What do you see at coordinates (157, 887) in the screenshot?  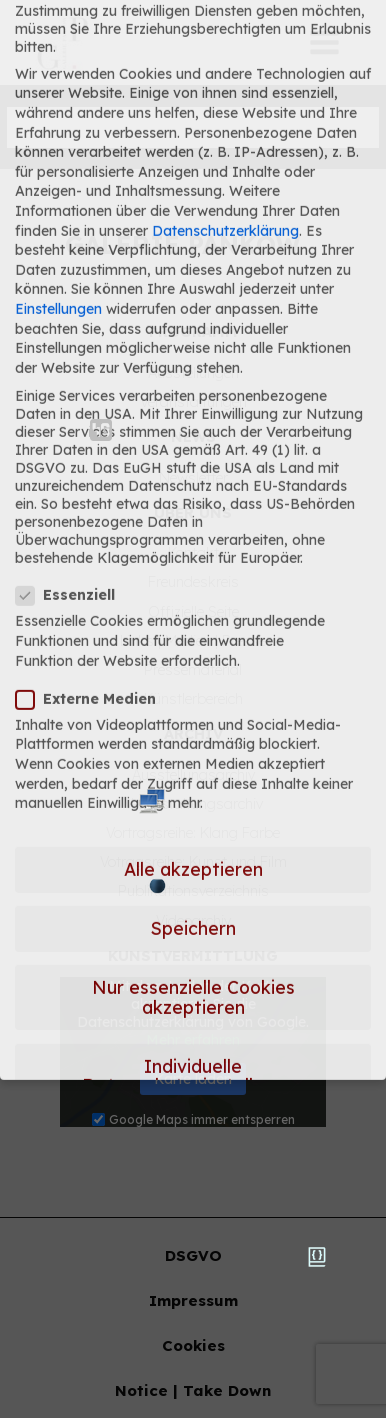 I see `HomePod mini smart speaker device` at bounding box center [157, 887].